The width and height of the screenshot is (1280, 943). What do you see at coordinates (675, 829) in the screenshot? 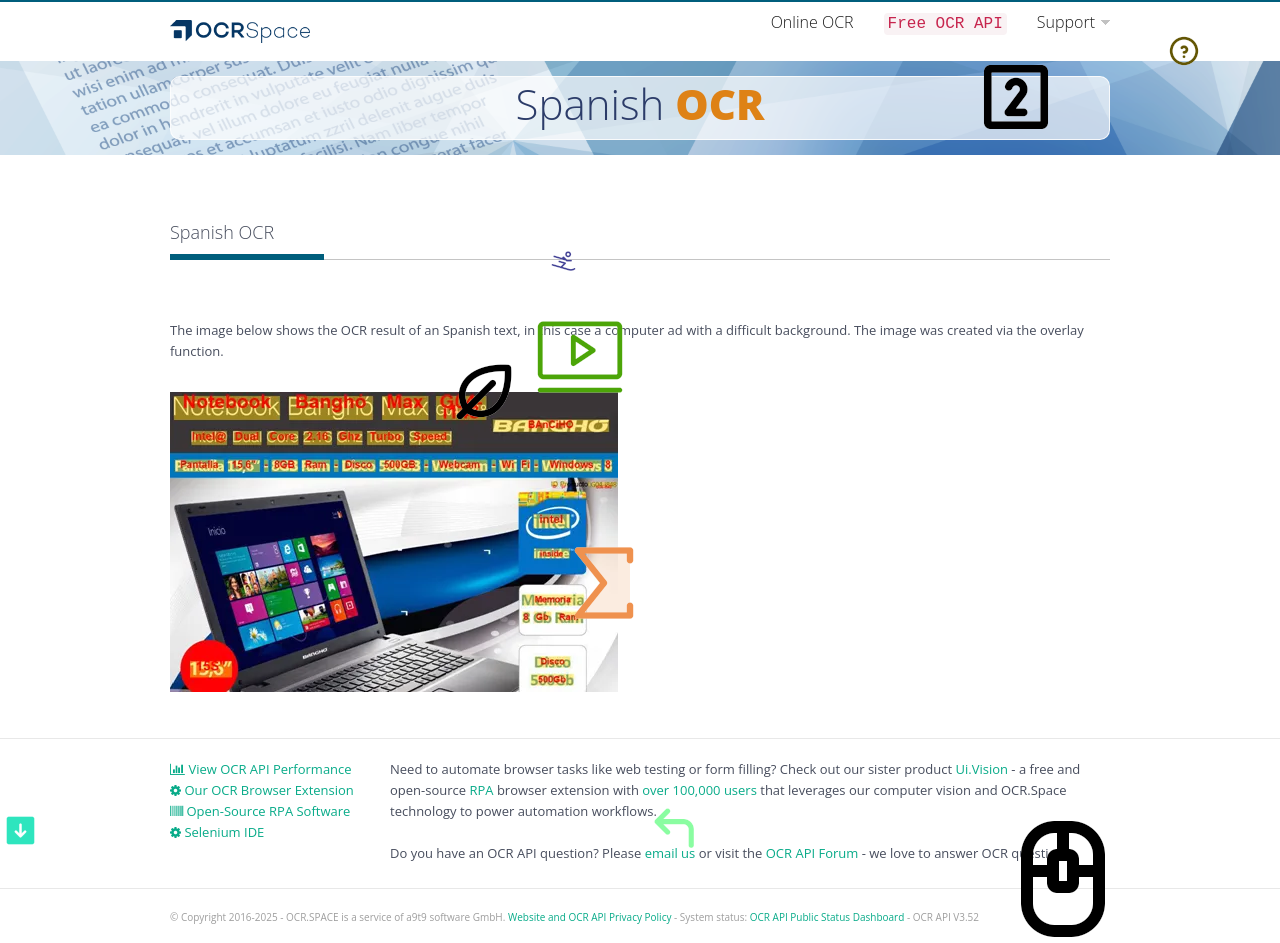
I see `go back to previous screen` at bounding box center [675, 829].